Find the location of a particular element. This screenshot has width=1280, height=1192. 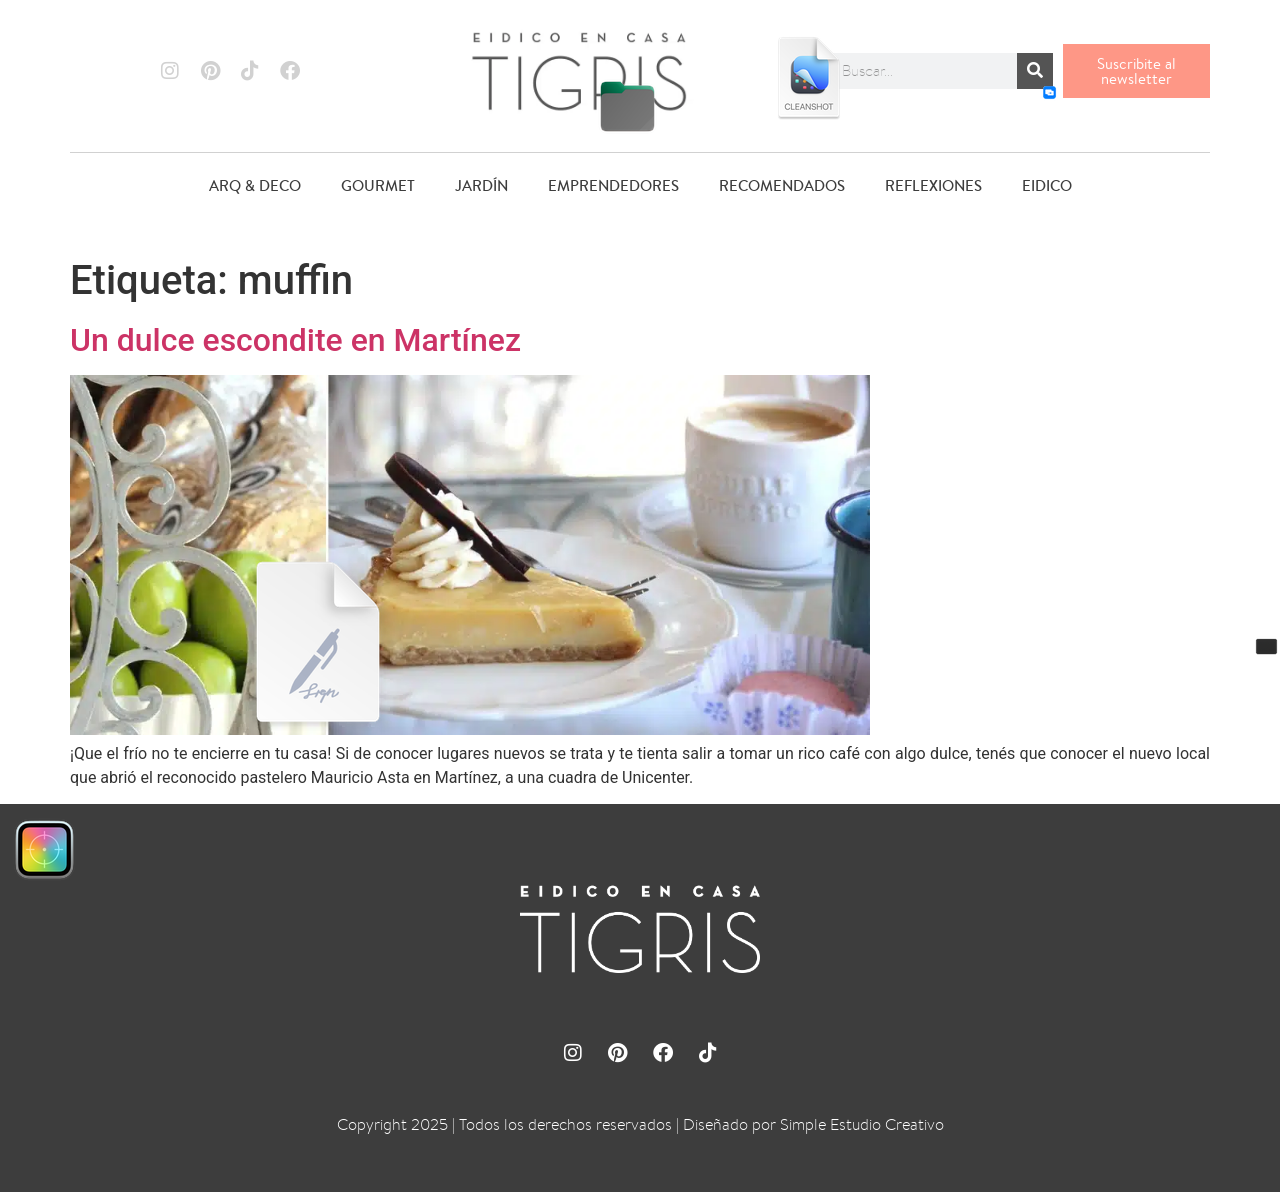

a PGP signature file used to verify authenticity is located at coordinates (318, 645).